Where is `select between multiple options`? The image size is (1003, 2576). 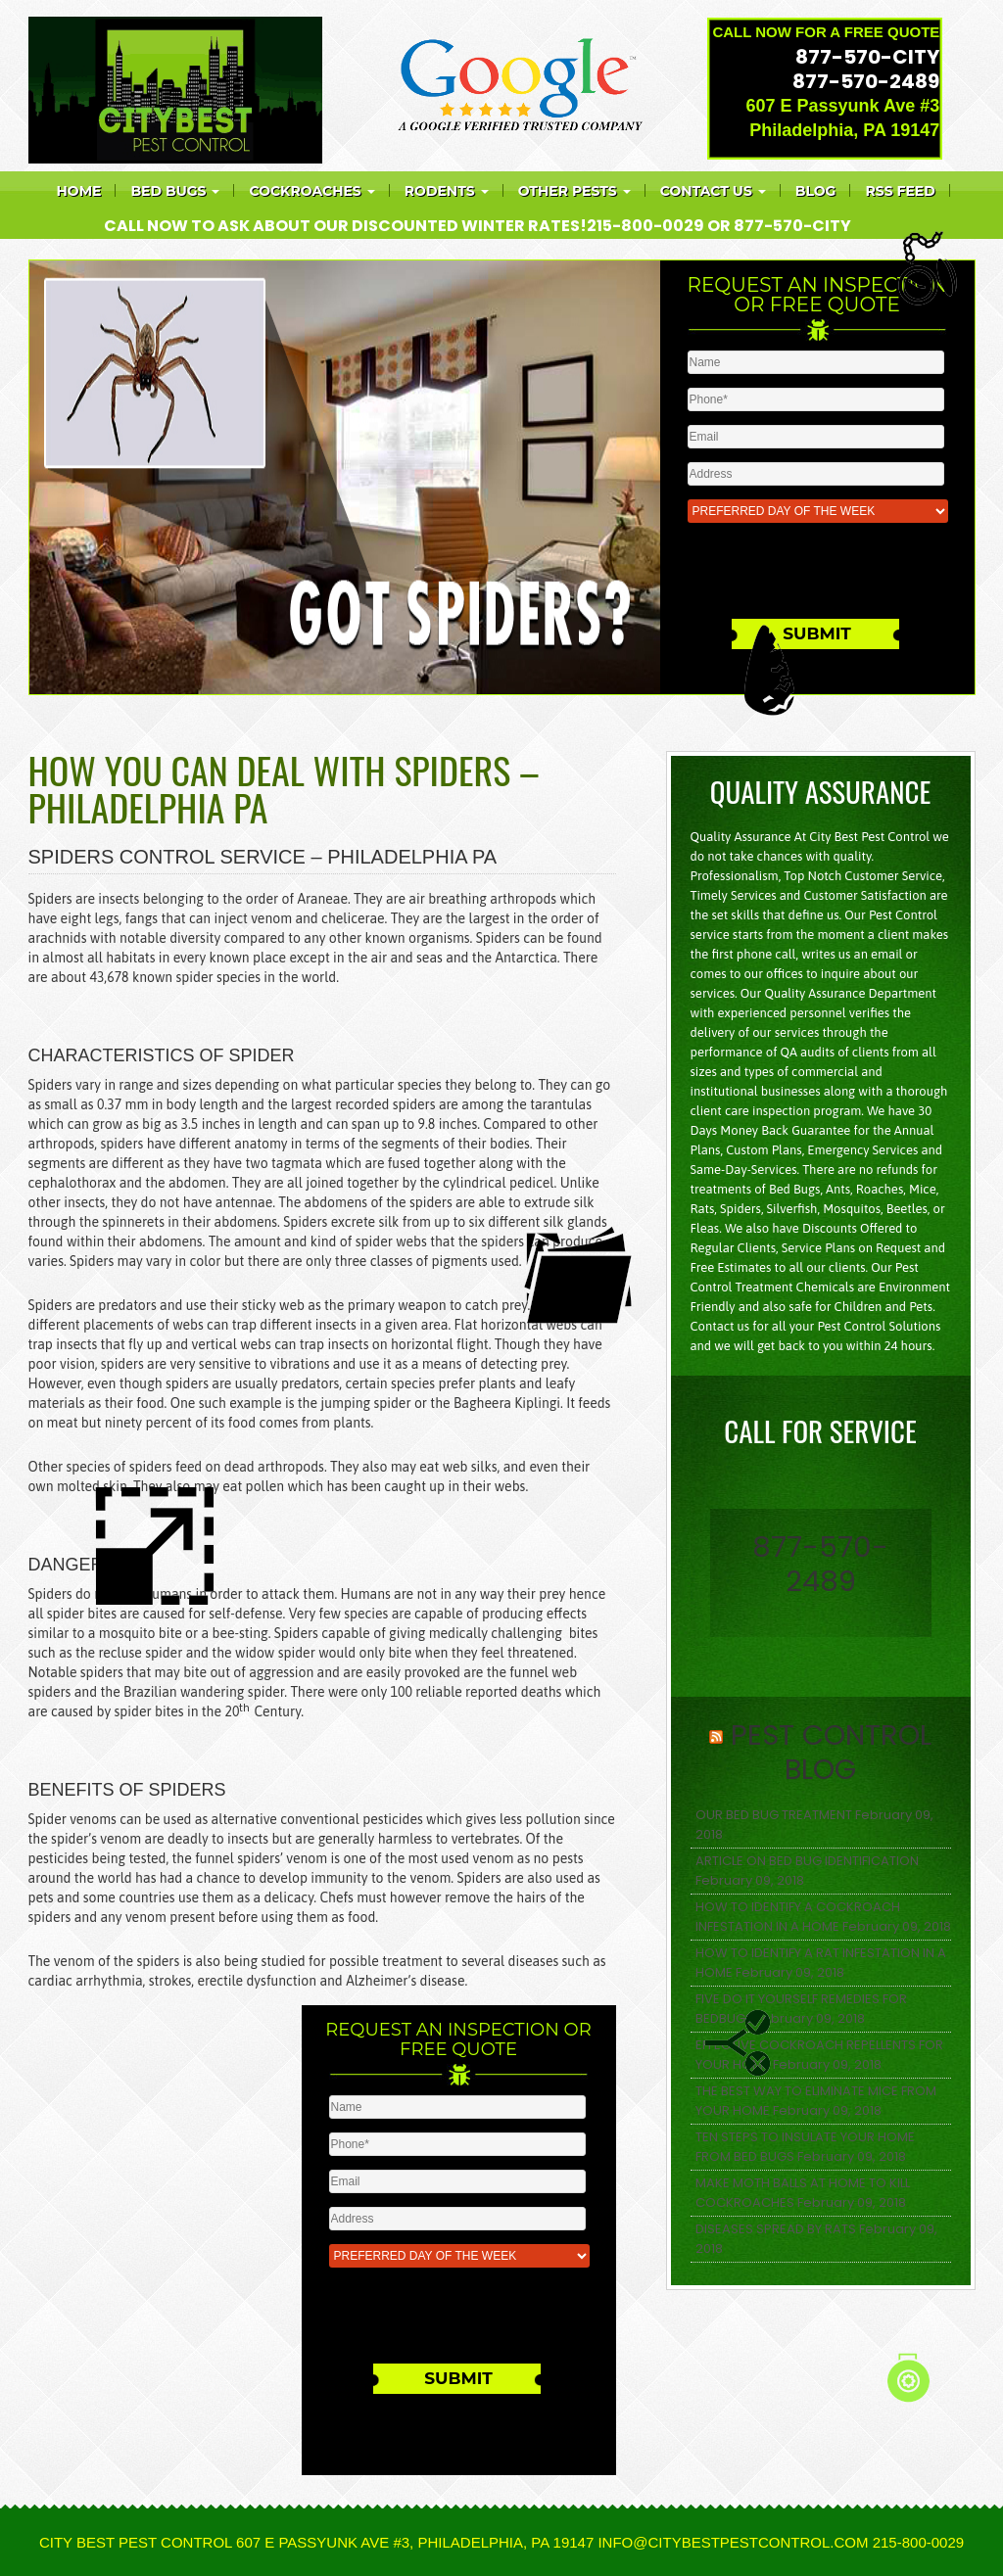 select between multiple options is located at coordinates (737, 2042).